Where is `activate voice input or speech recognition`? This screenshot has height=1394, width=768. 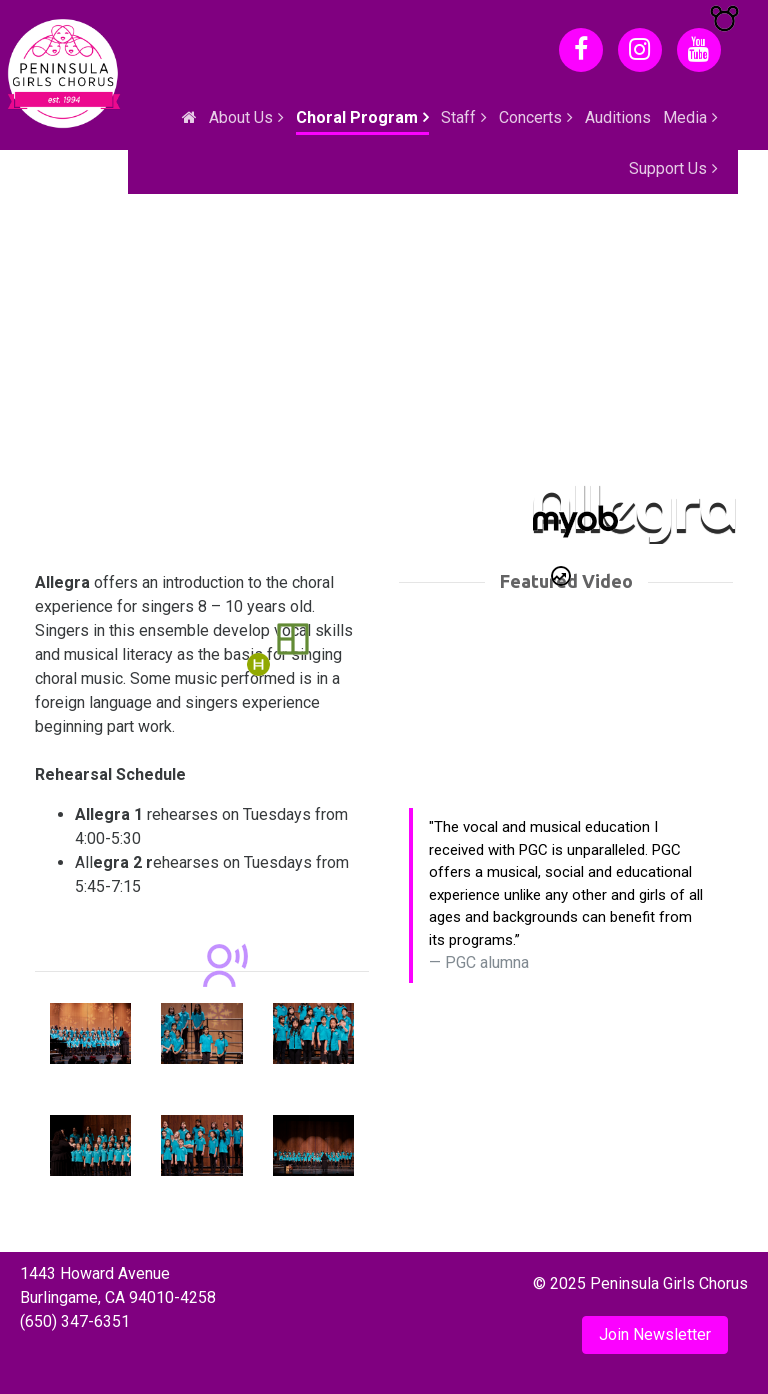 activate voice input or speech recognition is located at coordinates (225, 966).